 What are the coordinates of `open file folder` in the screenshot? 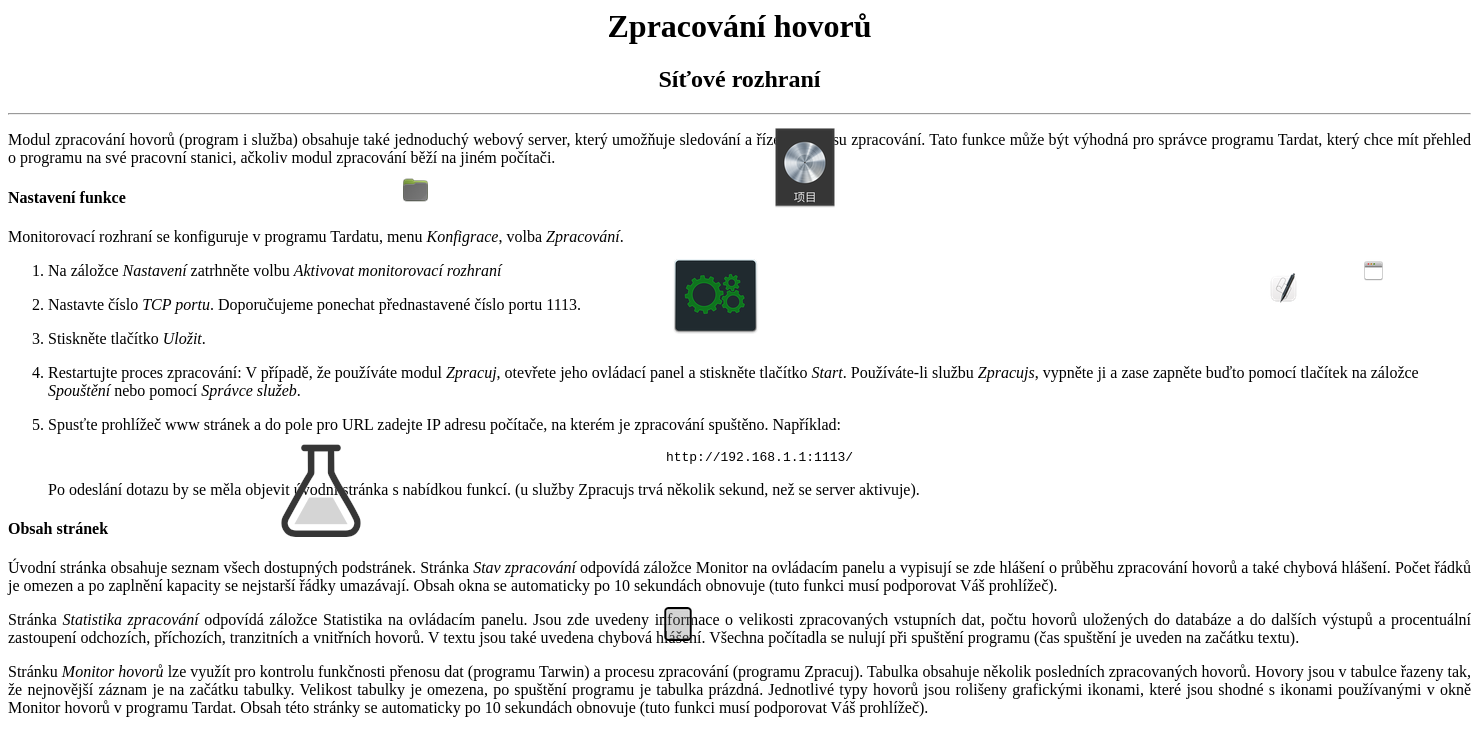 It's located at (415, 189).